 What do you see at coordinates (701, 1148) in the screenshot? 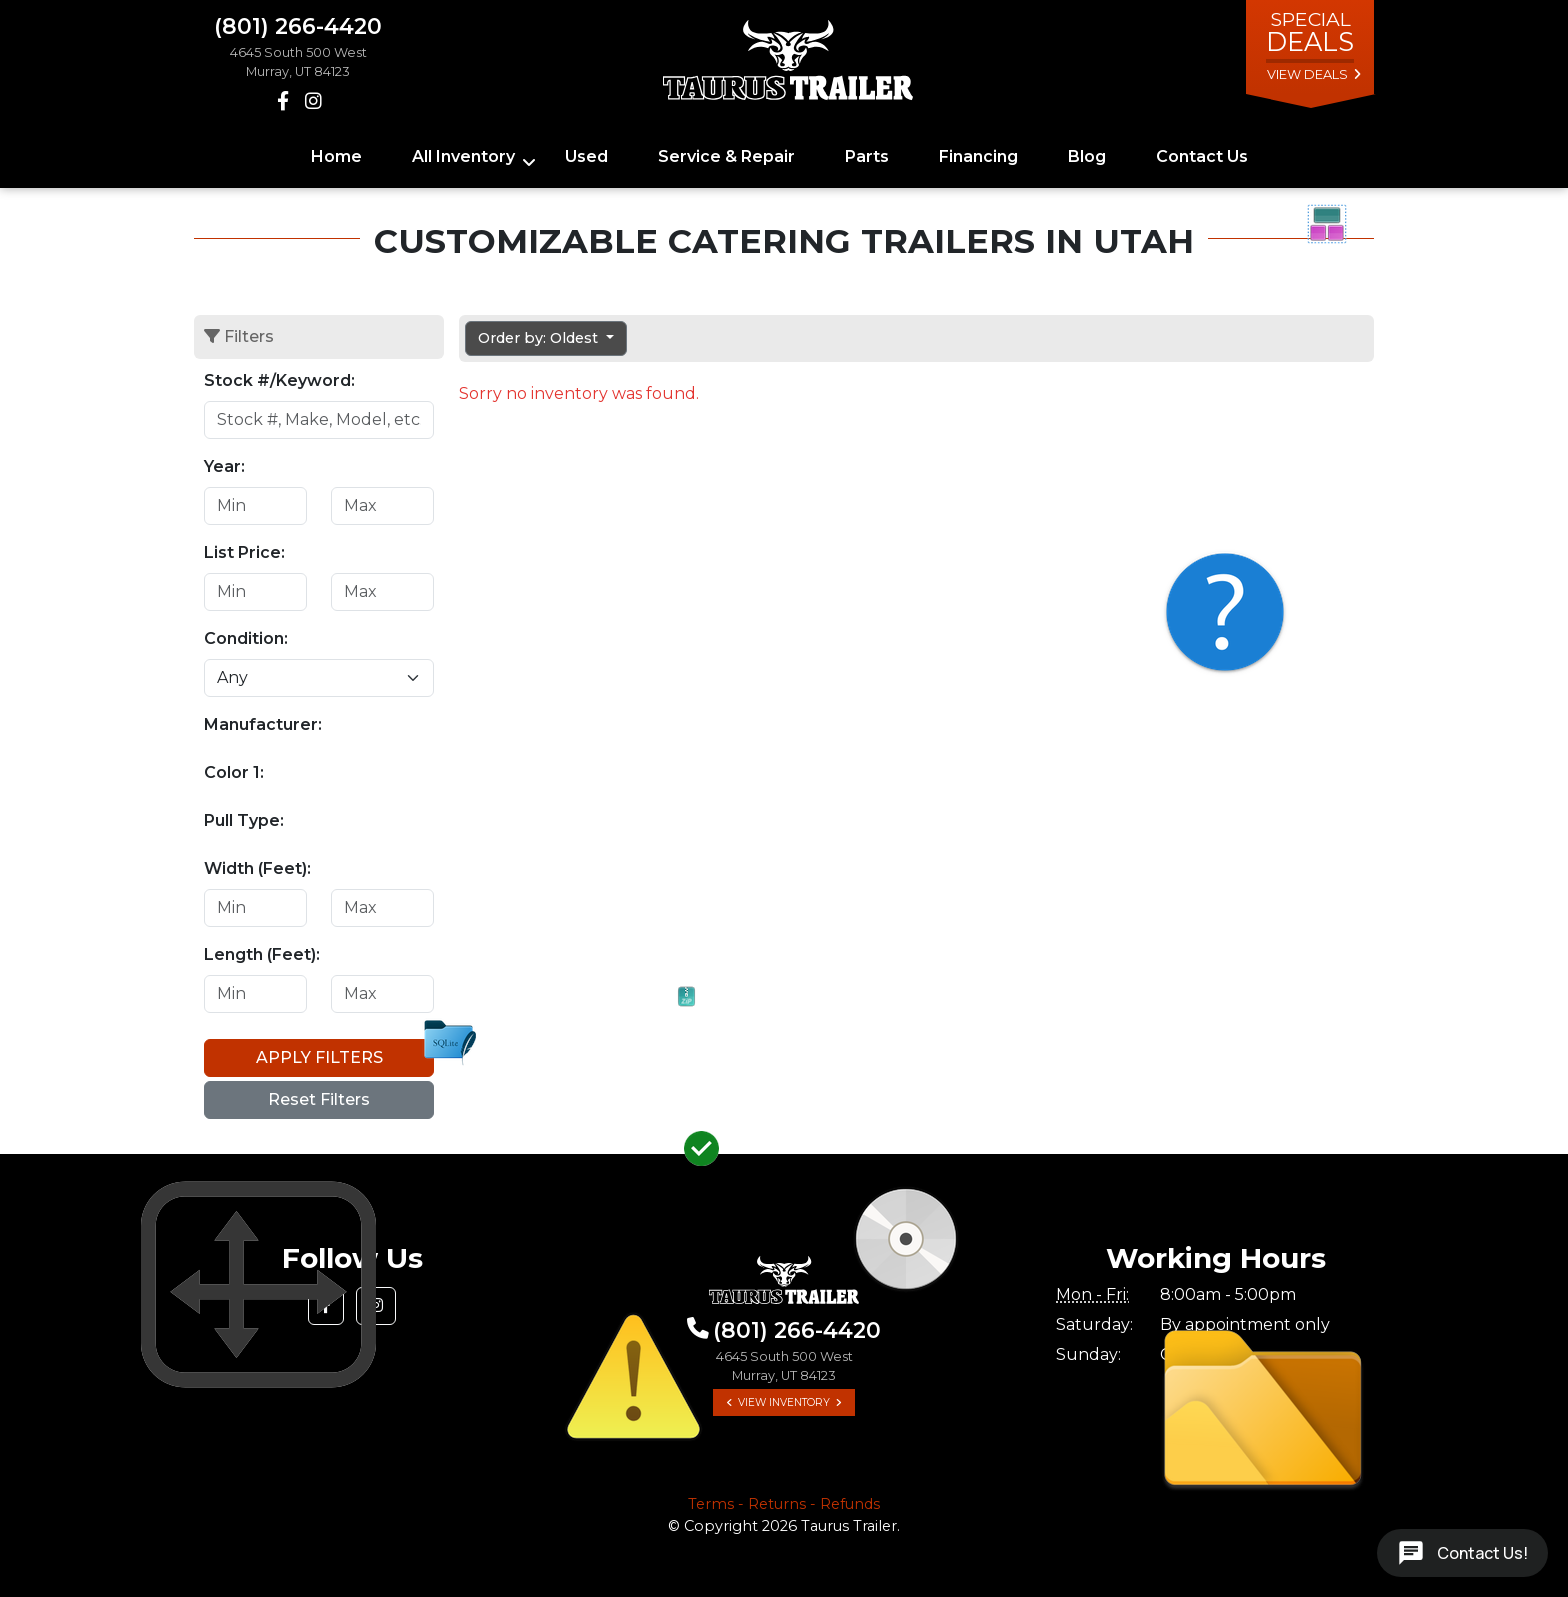
I see `confirm or approve an action` at bounding box center [701, 1148].